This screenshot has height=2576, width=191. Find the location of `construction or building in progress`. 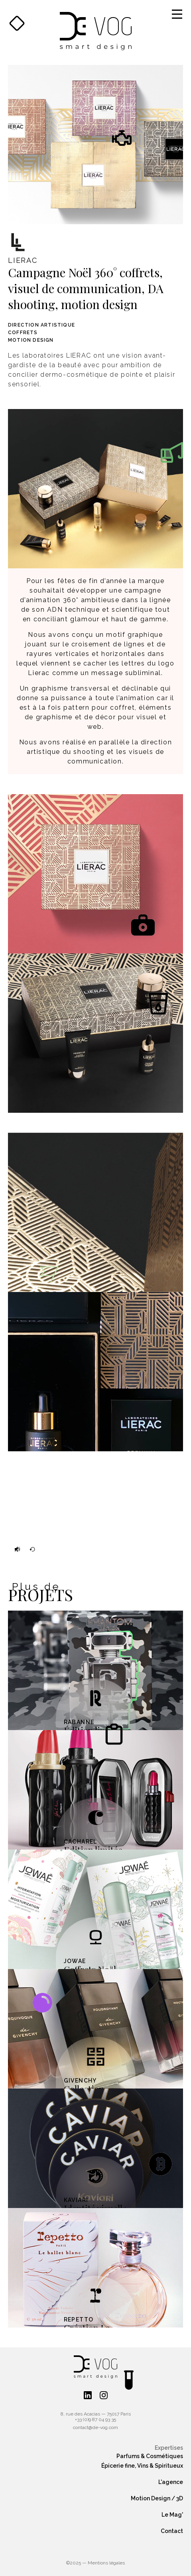

construction or building in progress is located at coordinates (172, 454).